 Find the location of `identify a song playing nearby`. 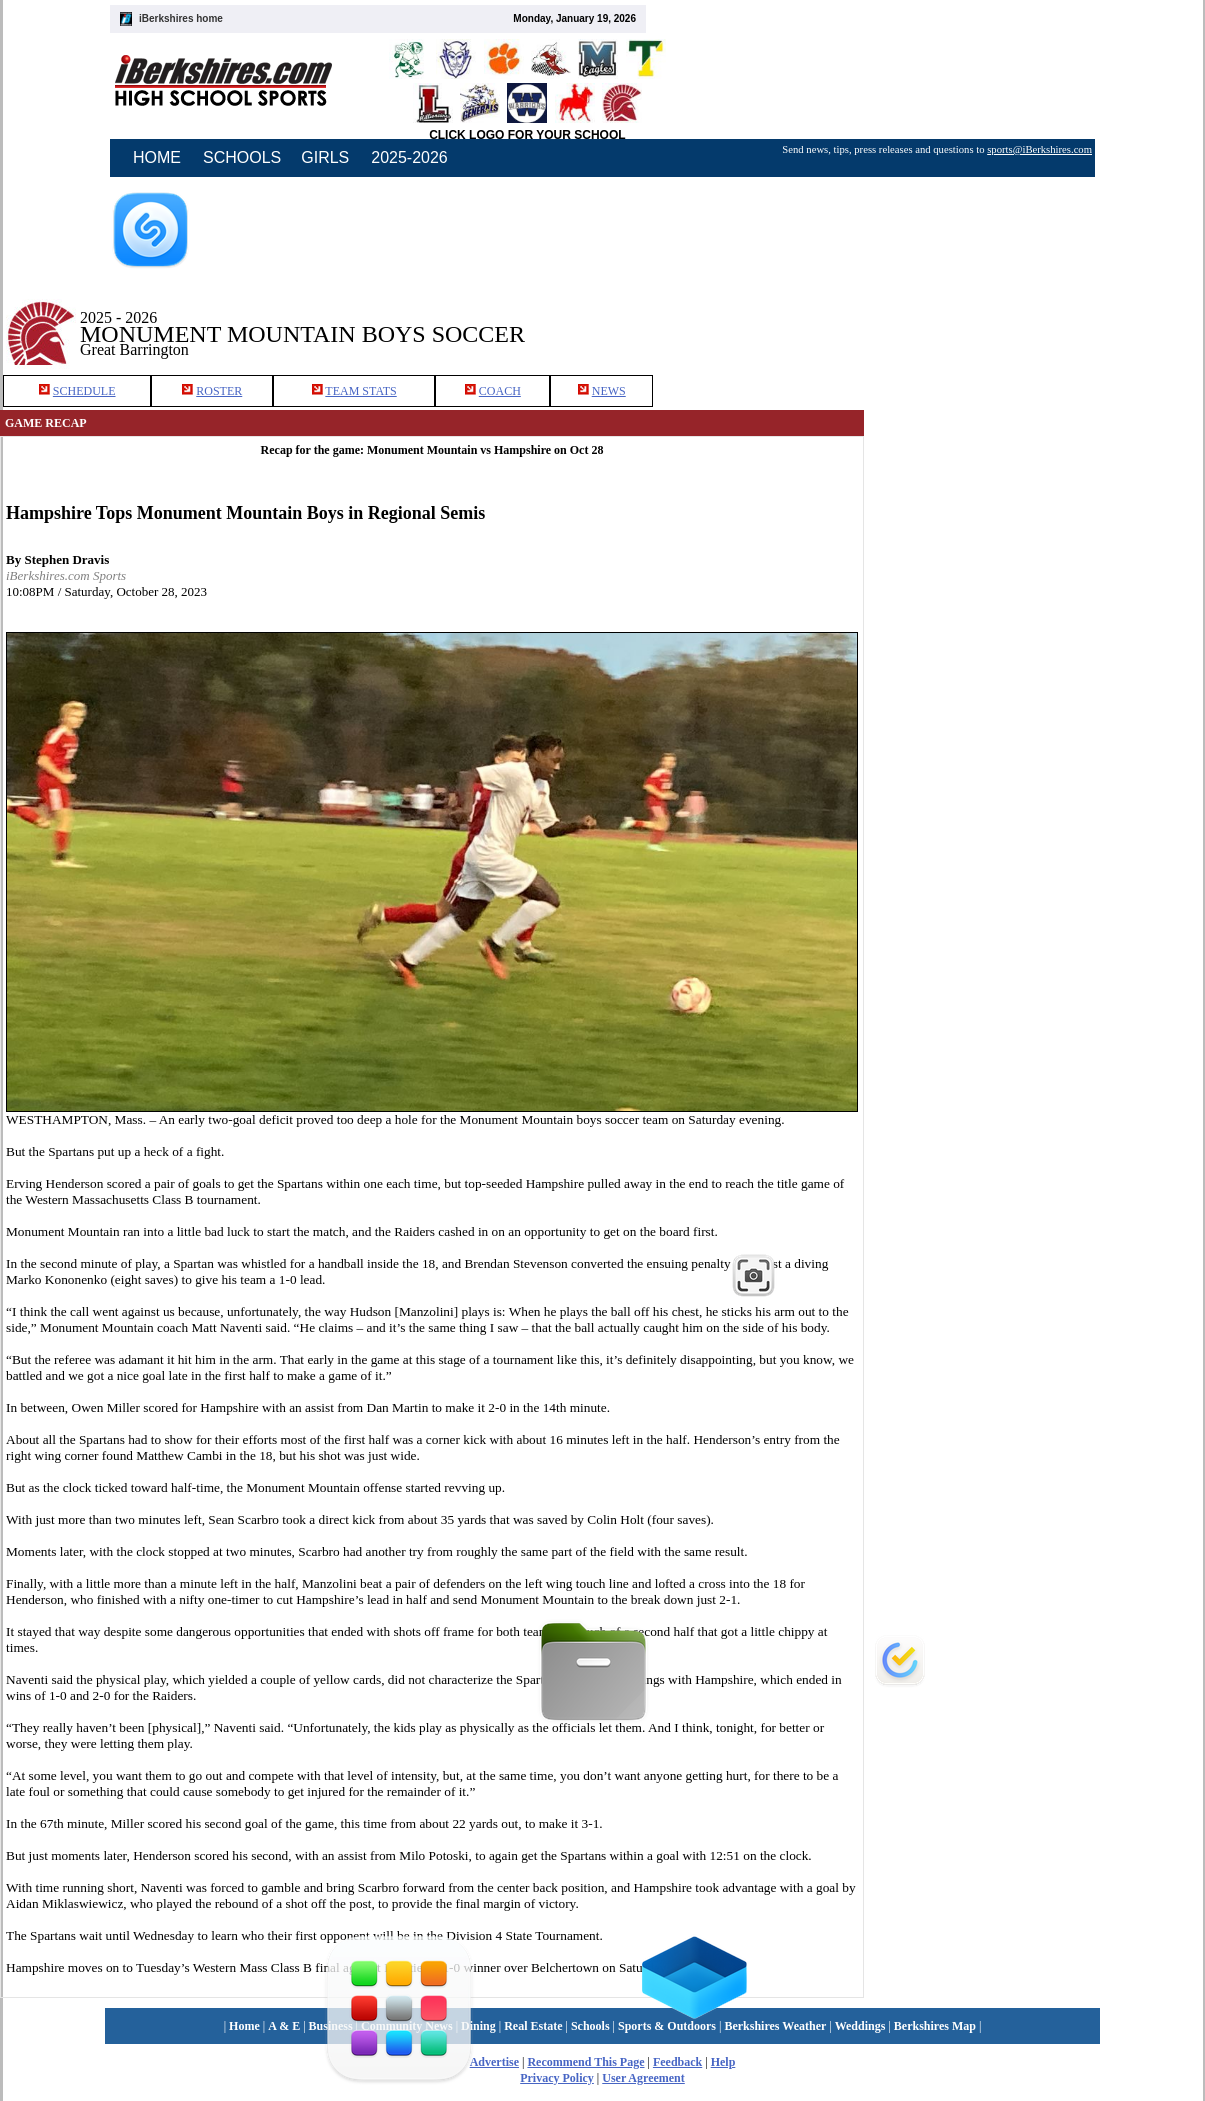

identify a song playing nearby is located at coordinates (150, 229).